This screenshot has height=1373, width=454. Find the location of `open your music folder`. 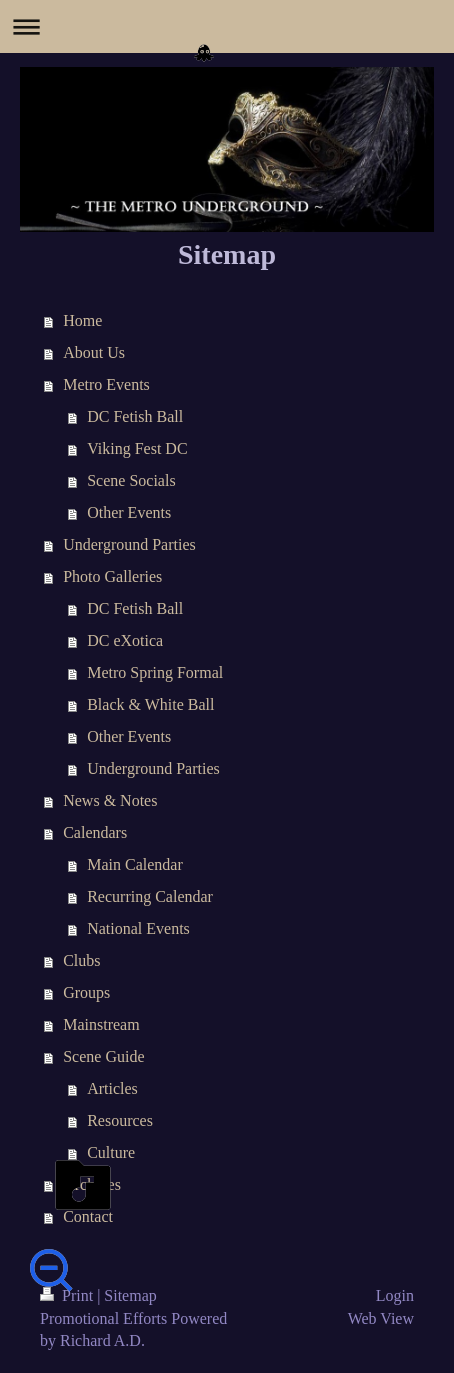

open your music folder is located at coordinates (83, 1185).